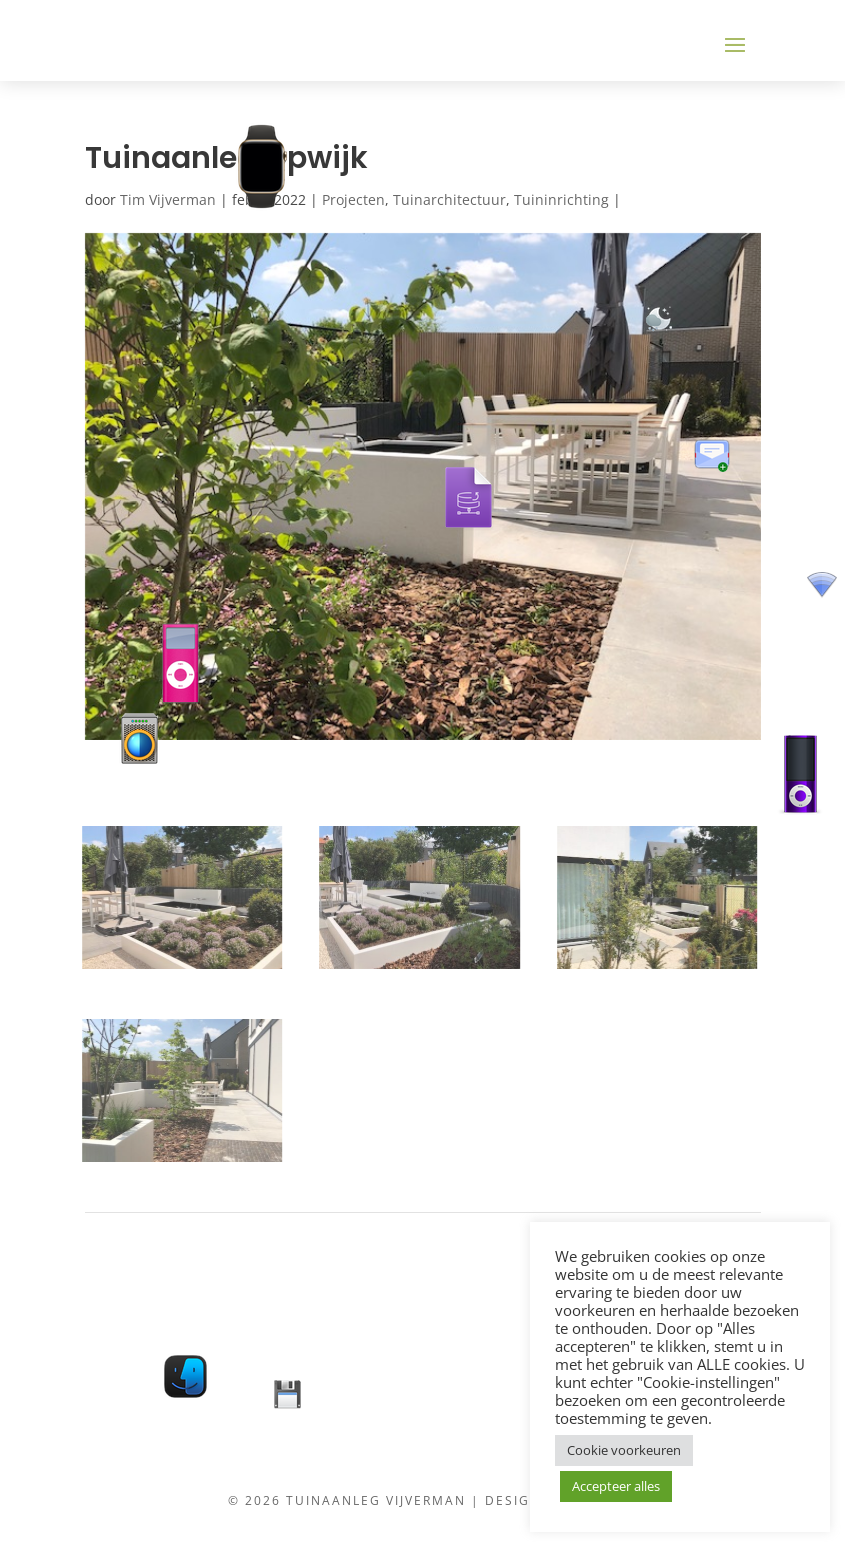 Image resolution: width=845 pixels, height=1547 pixels. I want to click on indicates scattered snow conditions at night, so click(659, 319).